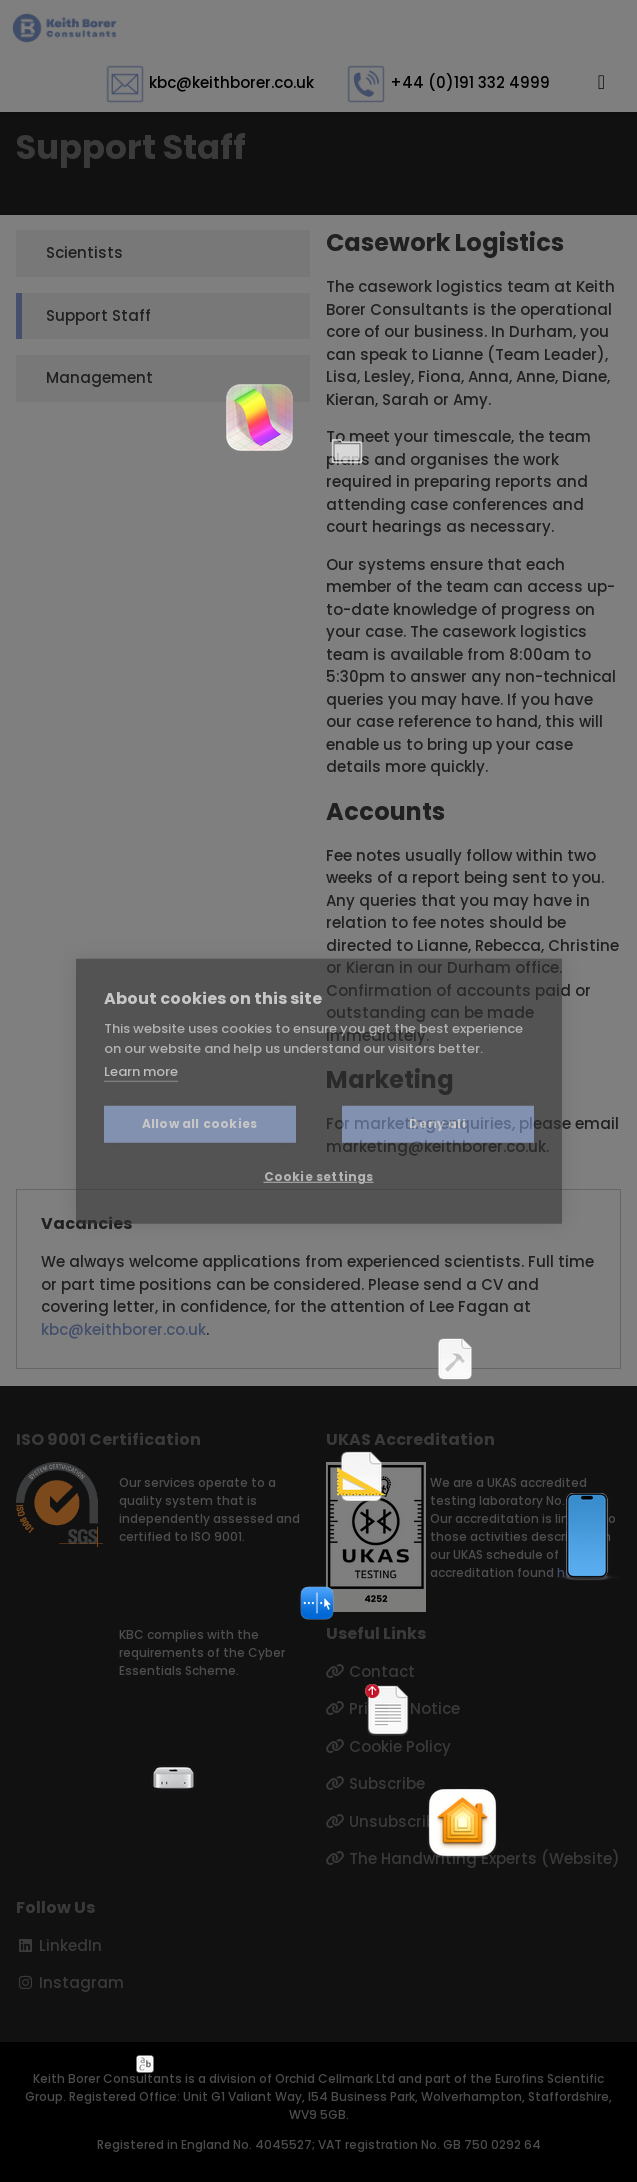  What do you see at coordinates (145, 2064) in the screenshot?
I see `access font and typography settings` at bounding box center [145, 2064].